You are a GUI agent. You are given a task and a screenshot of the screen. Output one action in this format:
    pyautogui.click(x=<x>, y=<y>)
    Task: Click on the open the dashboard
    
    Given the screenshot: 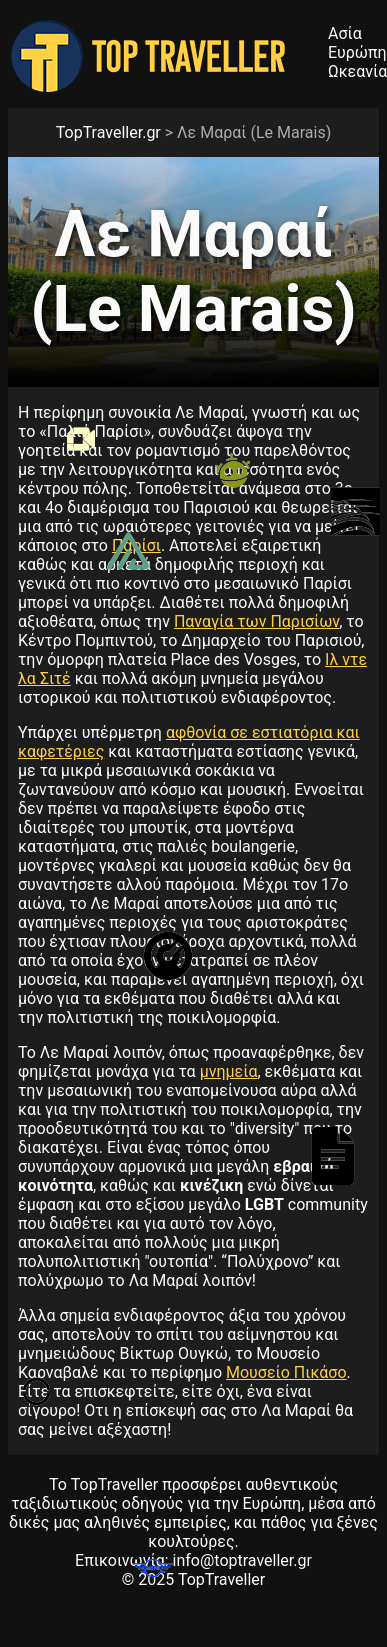 What is the action you would take?
    pyautogui.click(x=168, y=956)
    